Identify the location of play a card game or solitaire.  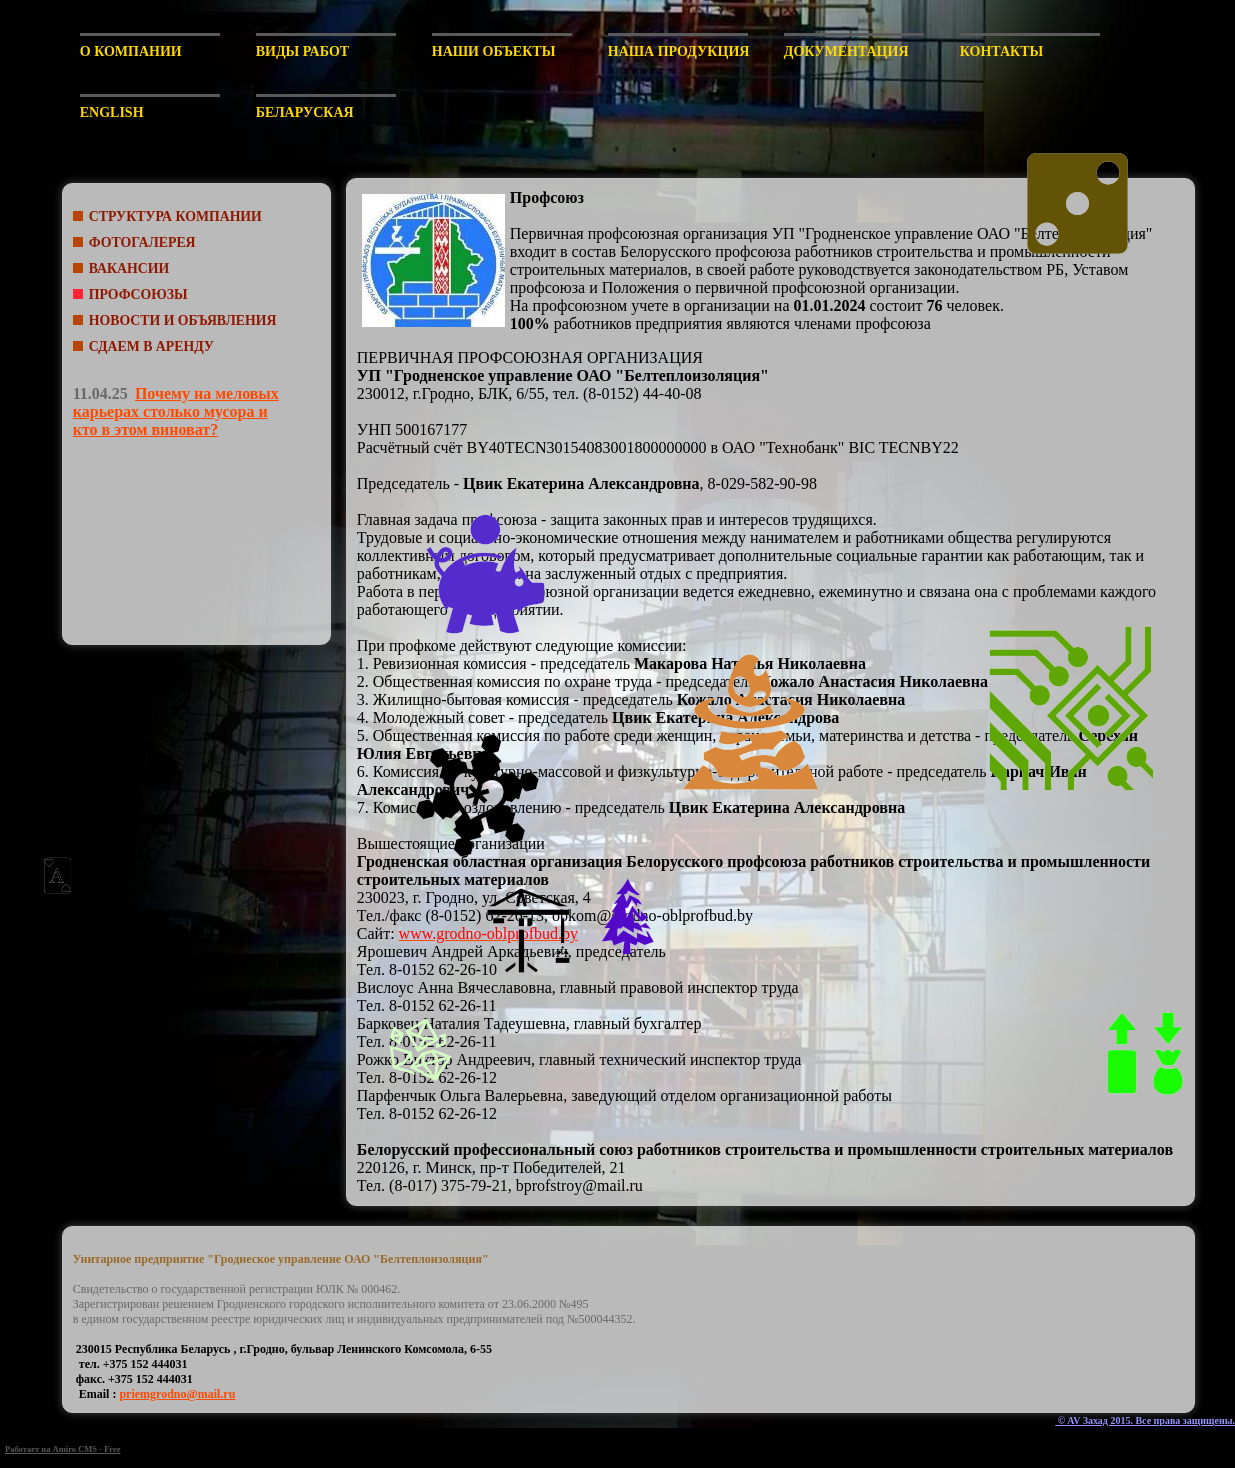
(57, 875).